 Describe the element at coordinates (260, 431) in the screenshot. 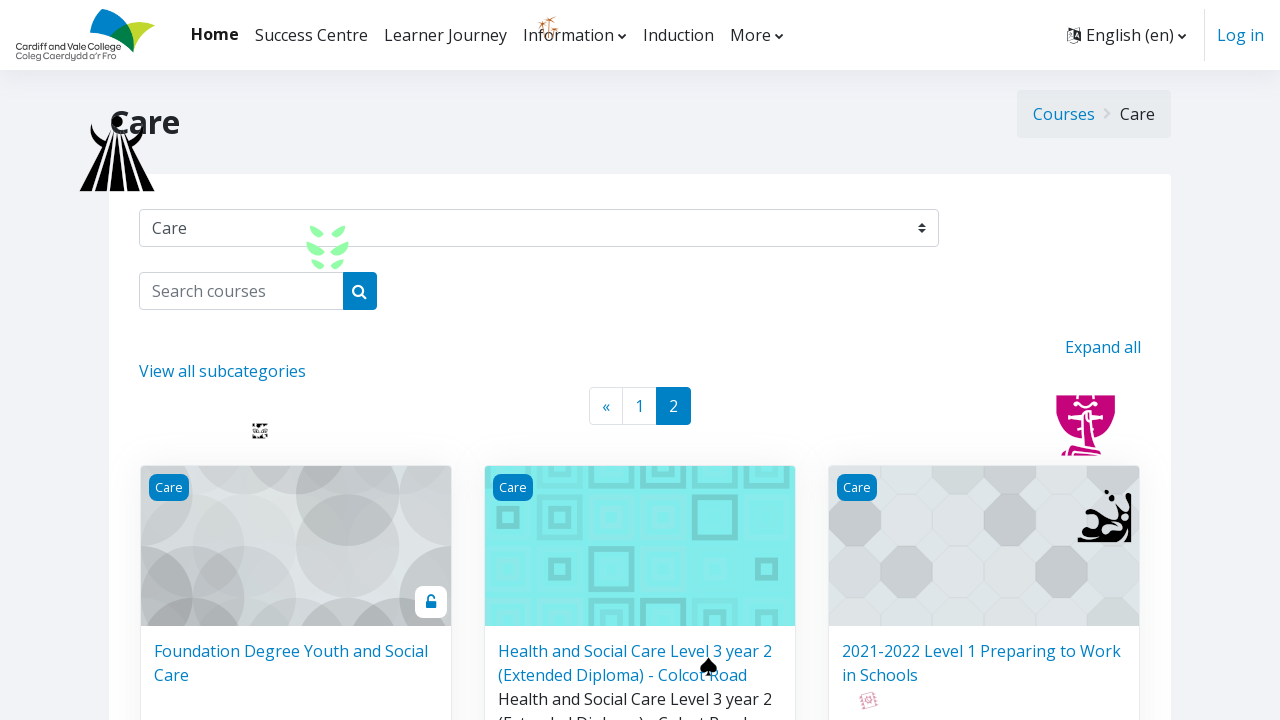

I see `toggle hidden or invisible mode` at that location.